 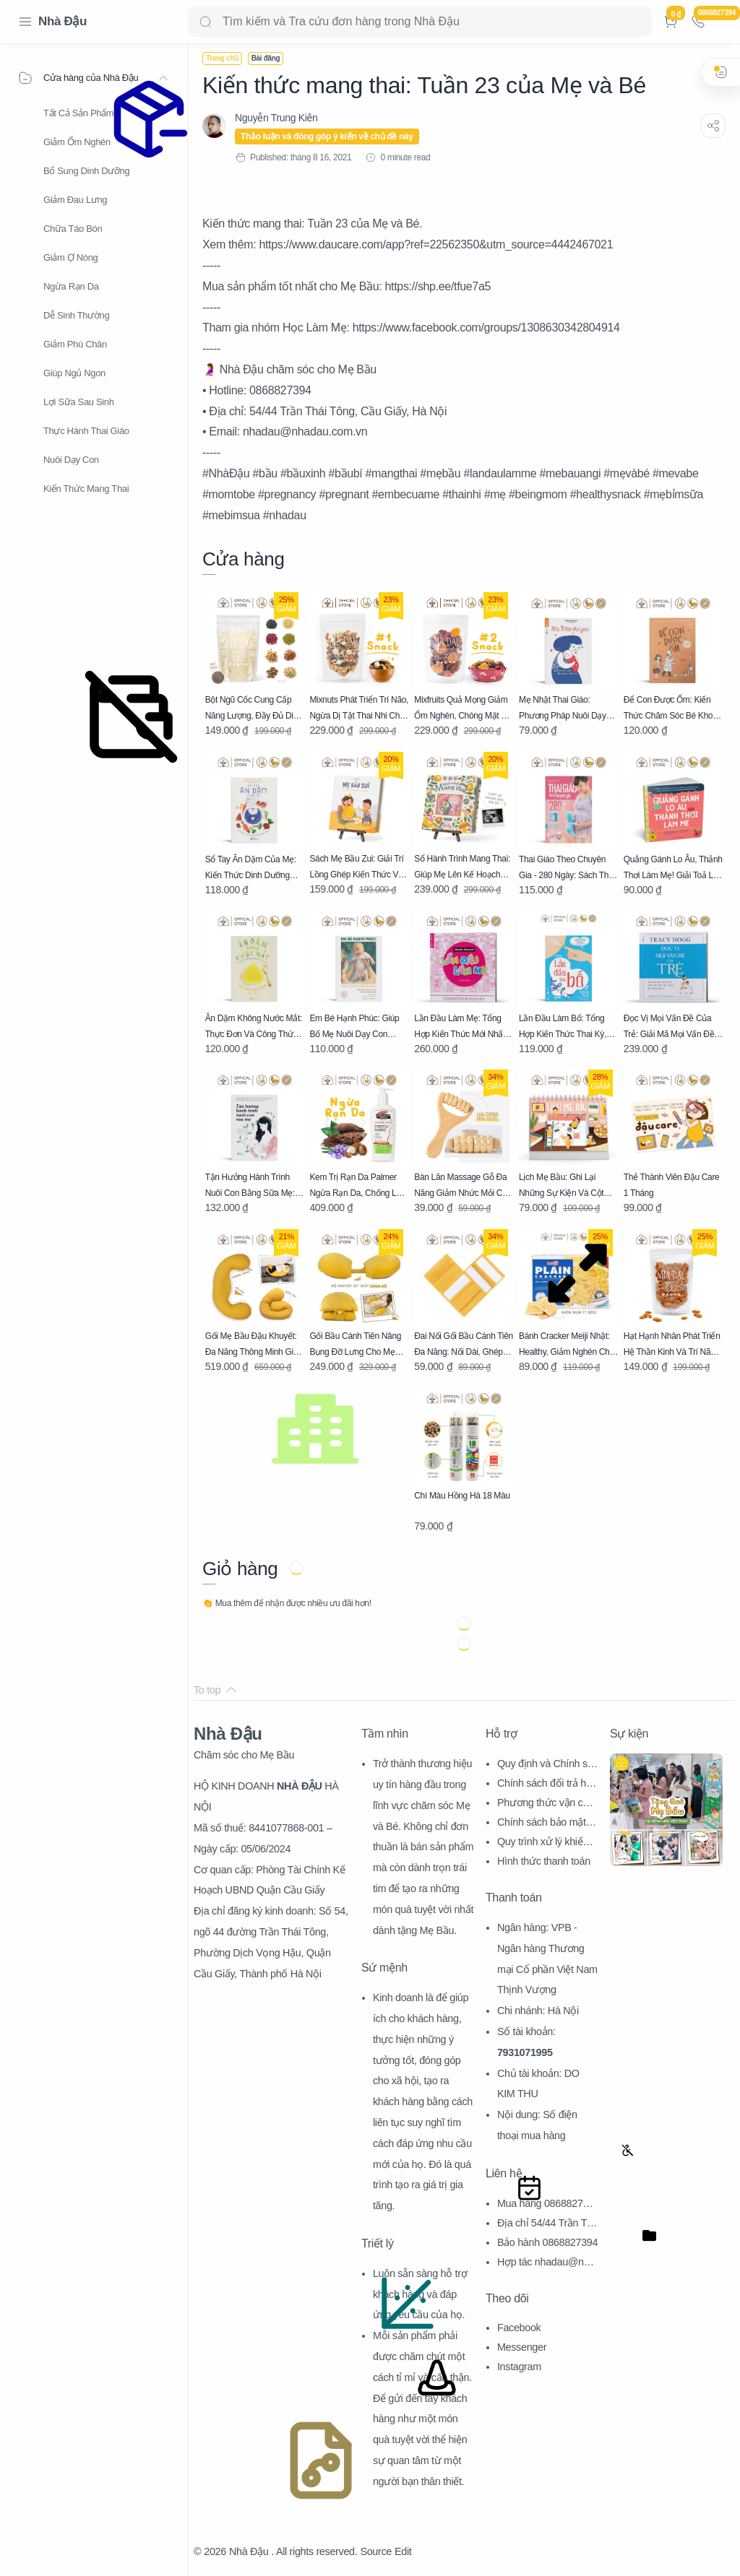 I want to click on remove item from package or shipment, so click(x=149, y=119).